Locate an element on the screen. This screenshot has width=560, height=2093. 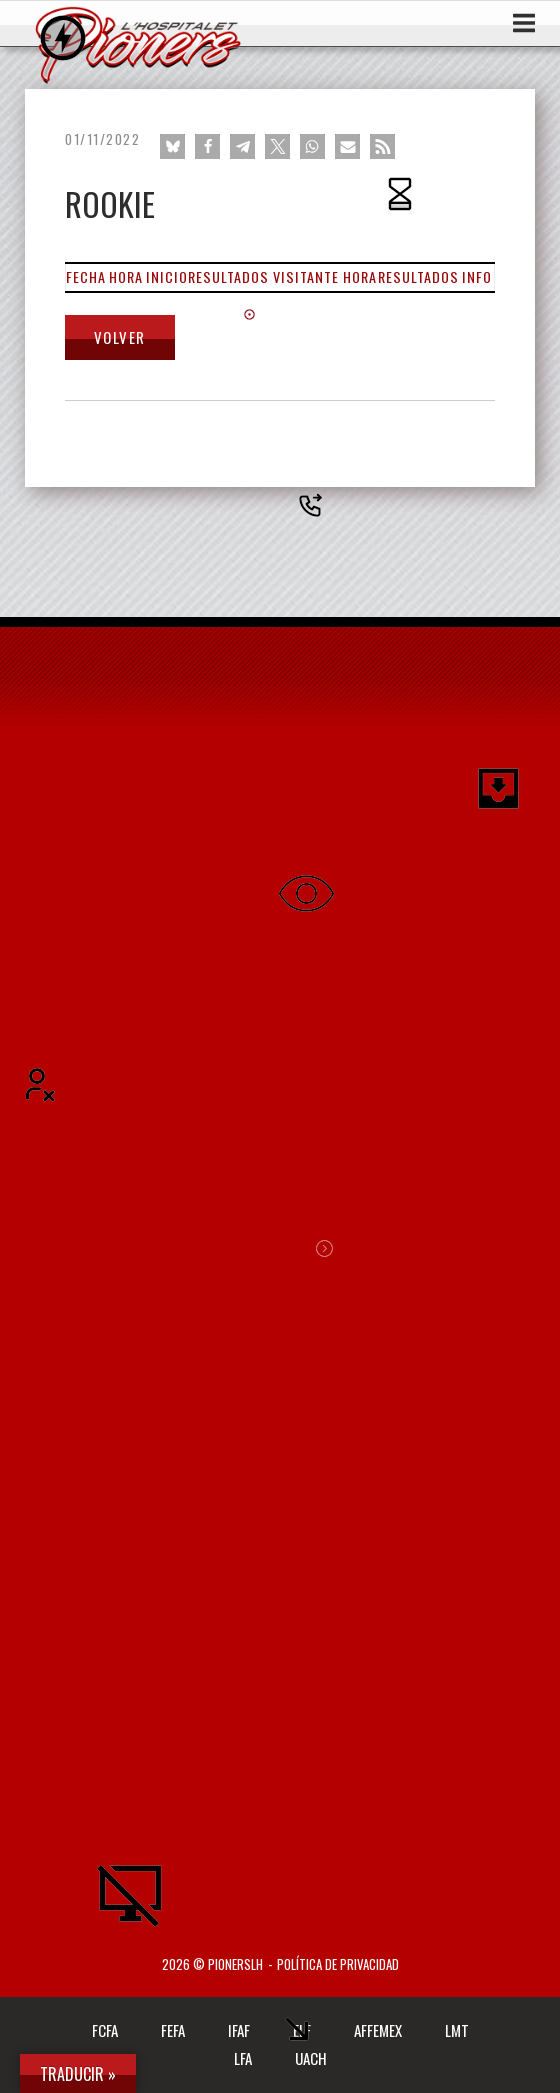
navigate to the next item diagonally is located at coordinates (297, 2029).